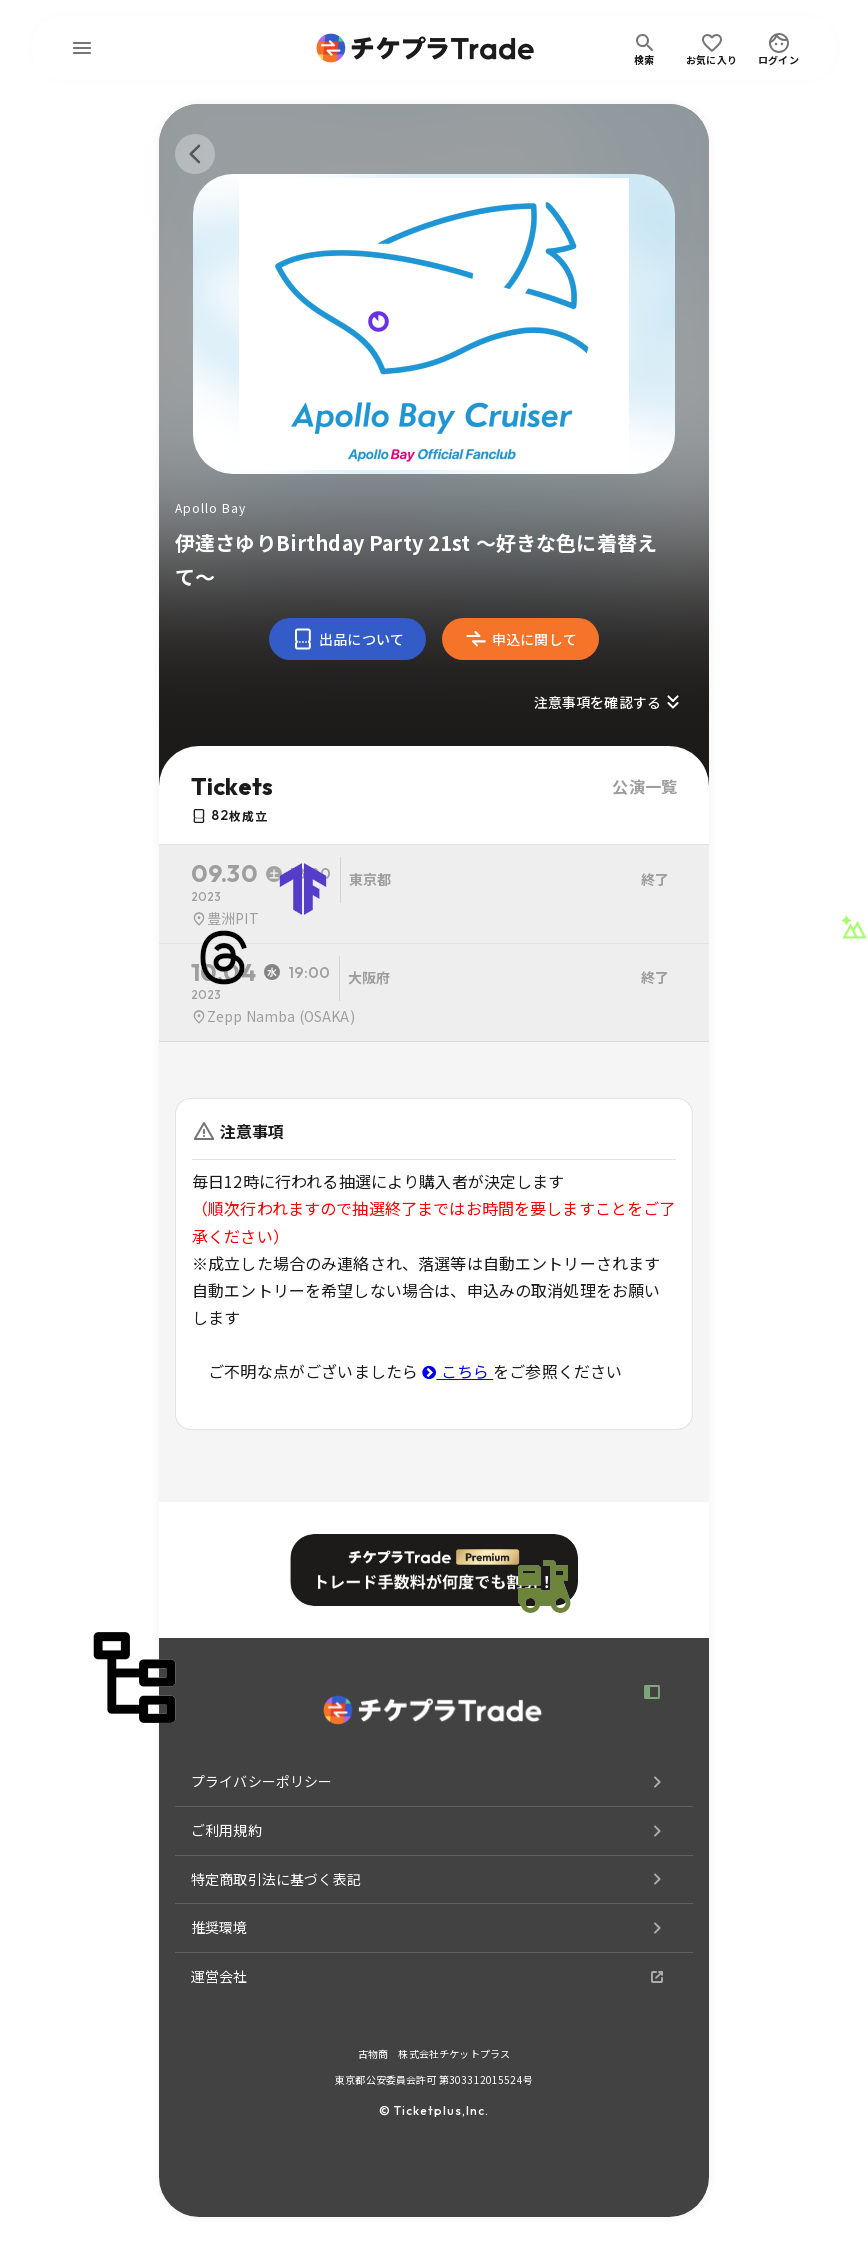  I want to click on view hierarchical structure or organization chart, so click(134, 1677).